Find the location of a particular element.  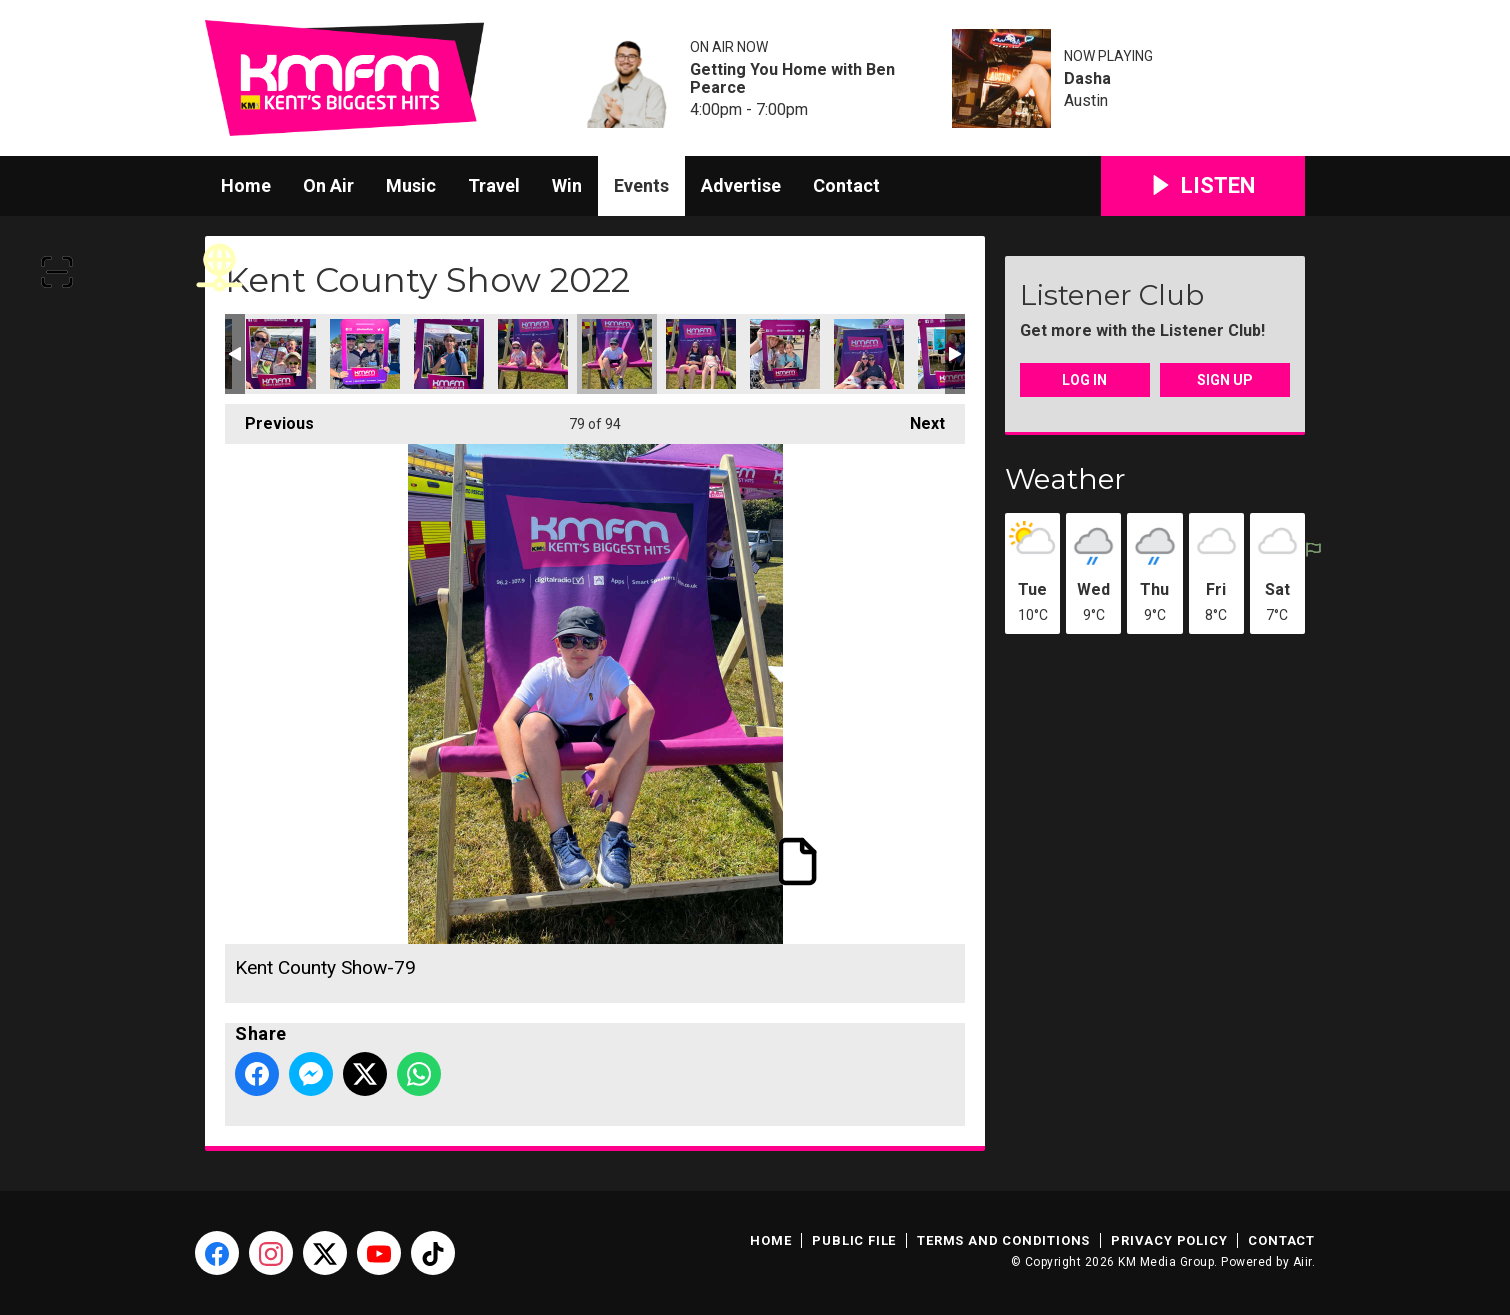

view or open a file is located at coordinates (797, 861).